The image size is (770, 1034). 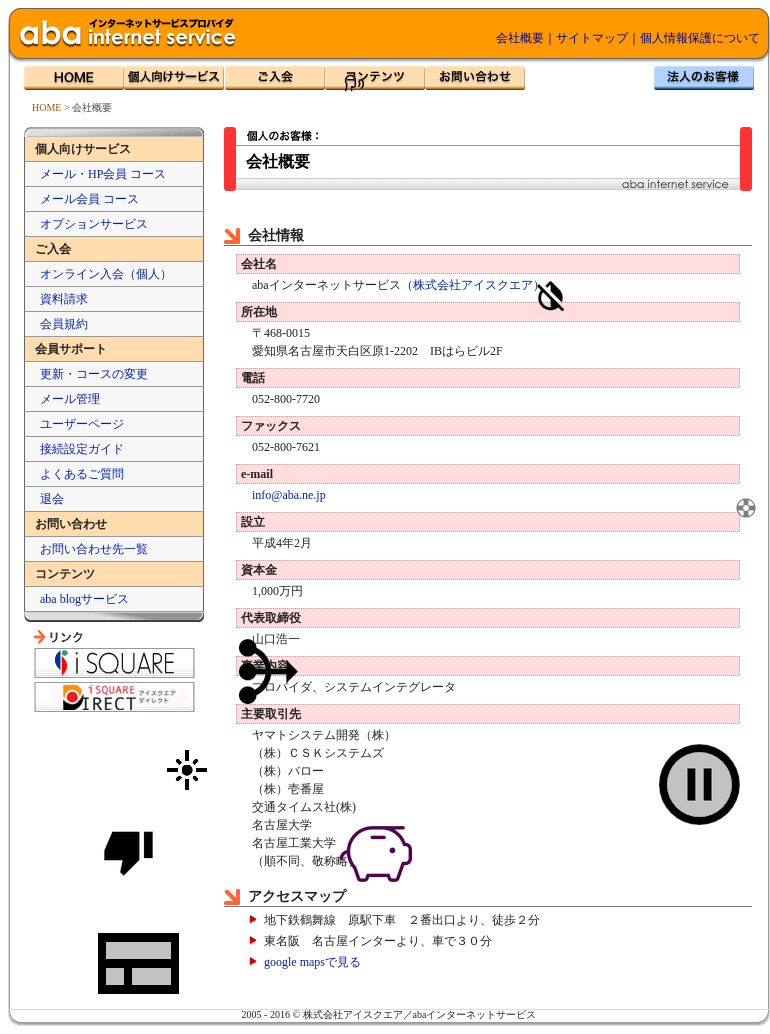 I want to click on access help or support center, so click(x=746, y=508).